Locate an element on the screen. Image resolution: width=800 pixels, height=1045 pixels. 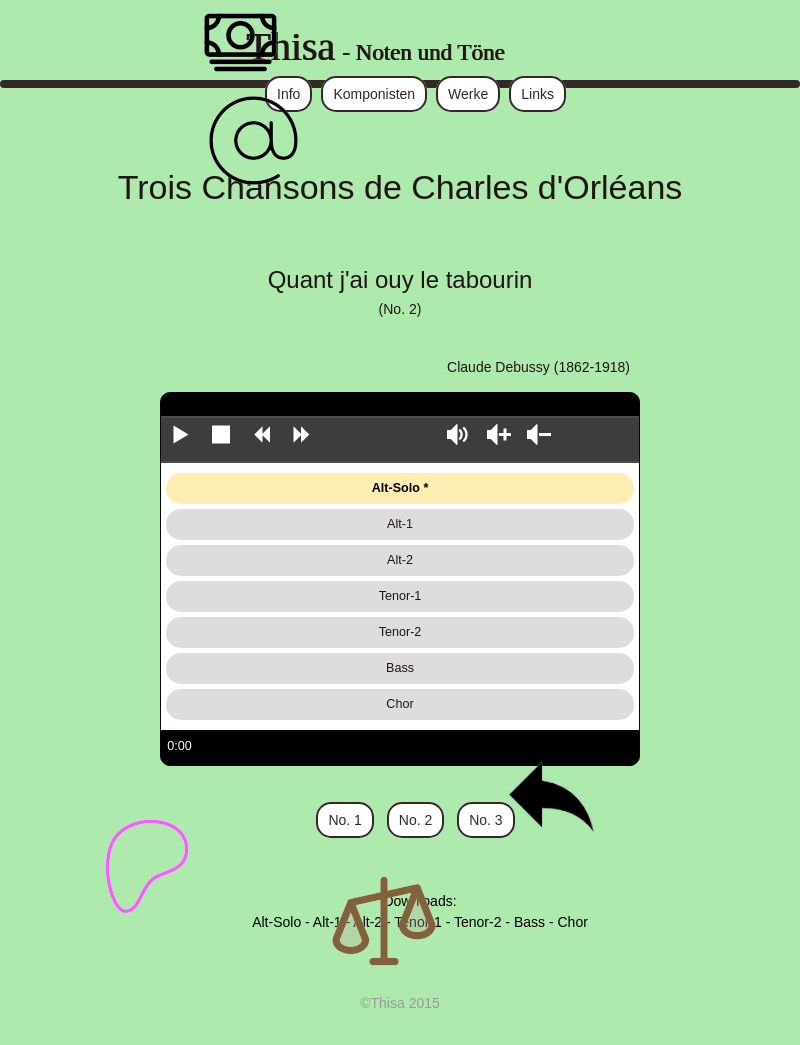
reply to a message or comment is located at coordinates (551, 794).